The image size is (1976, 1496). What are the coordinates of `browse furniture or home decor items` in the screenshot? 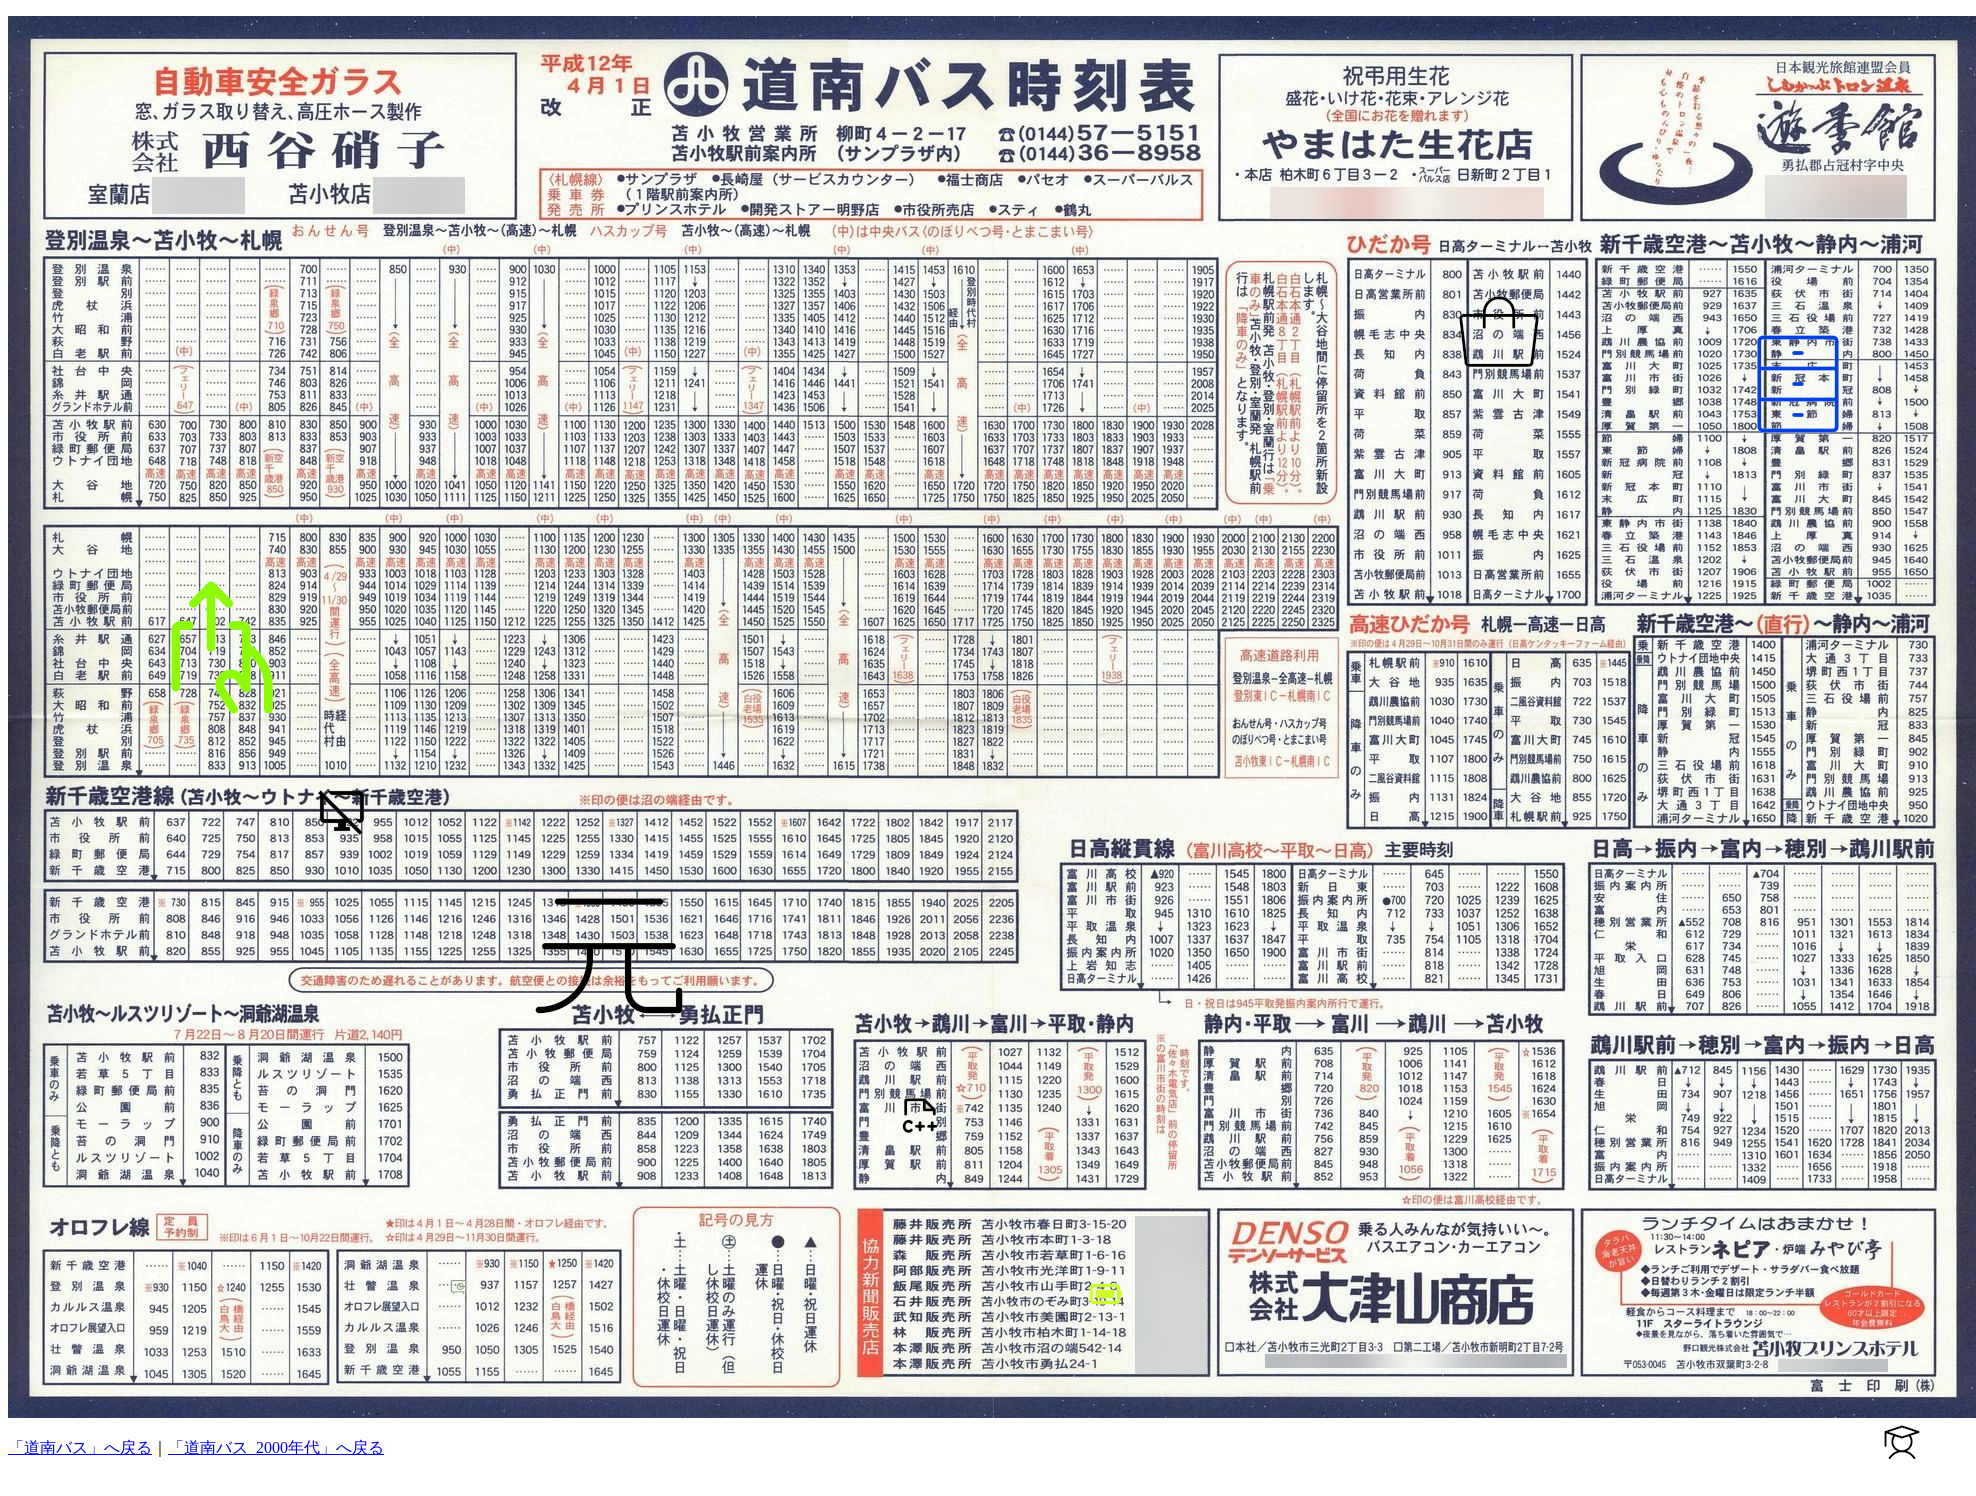 It's located at (1798, 384).